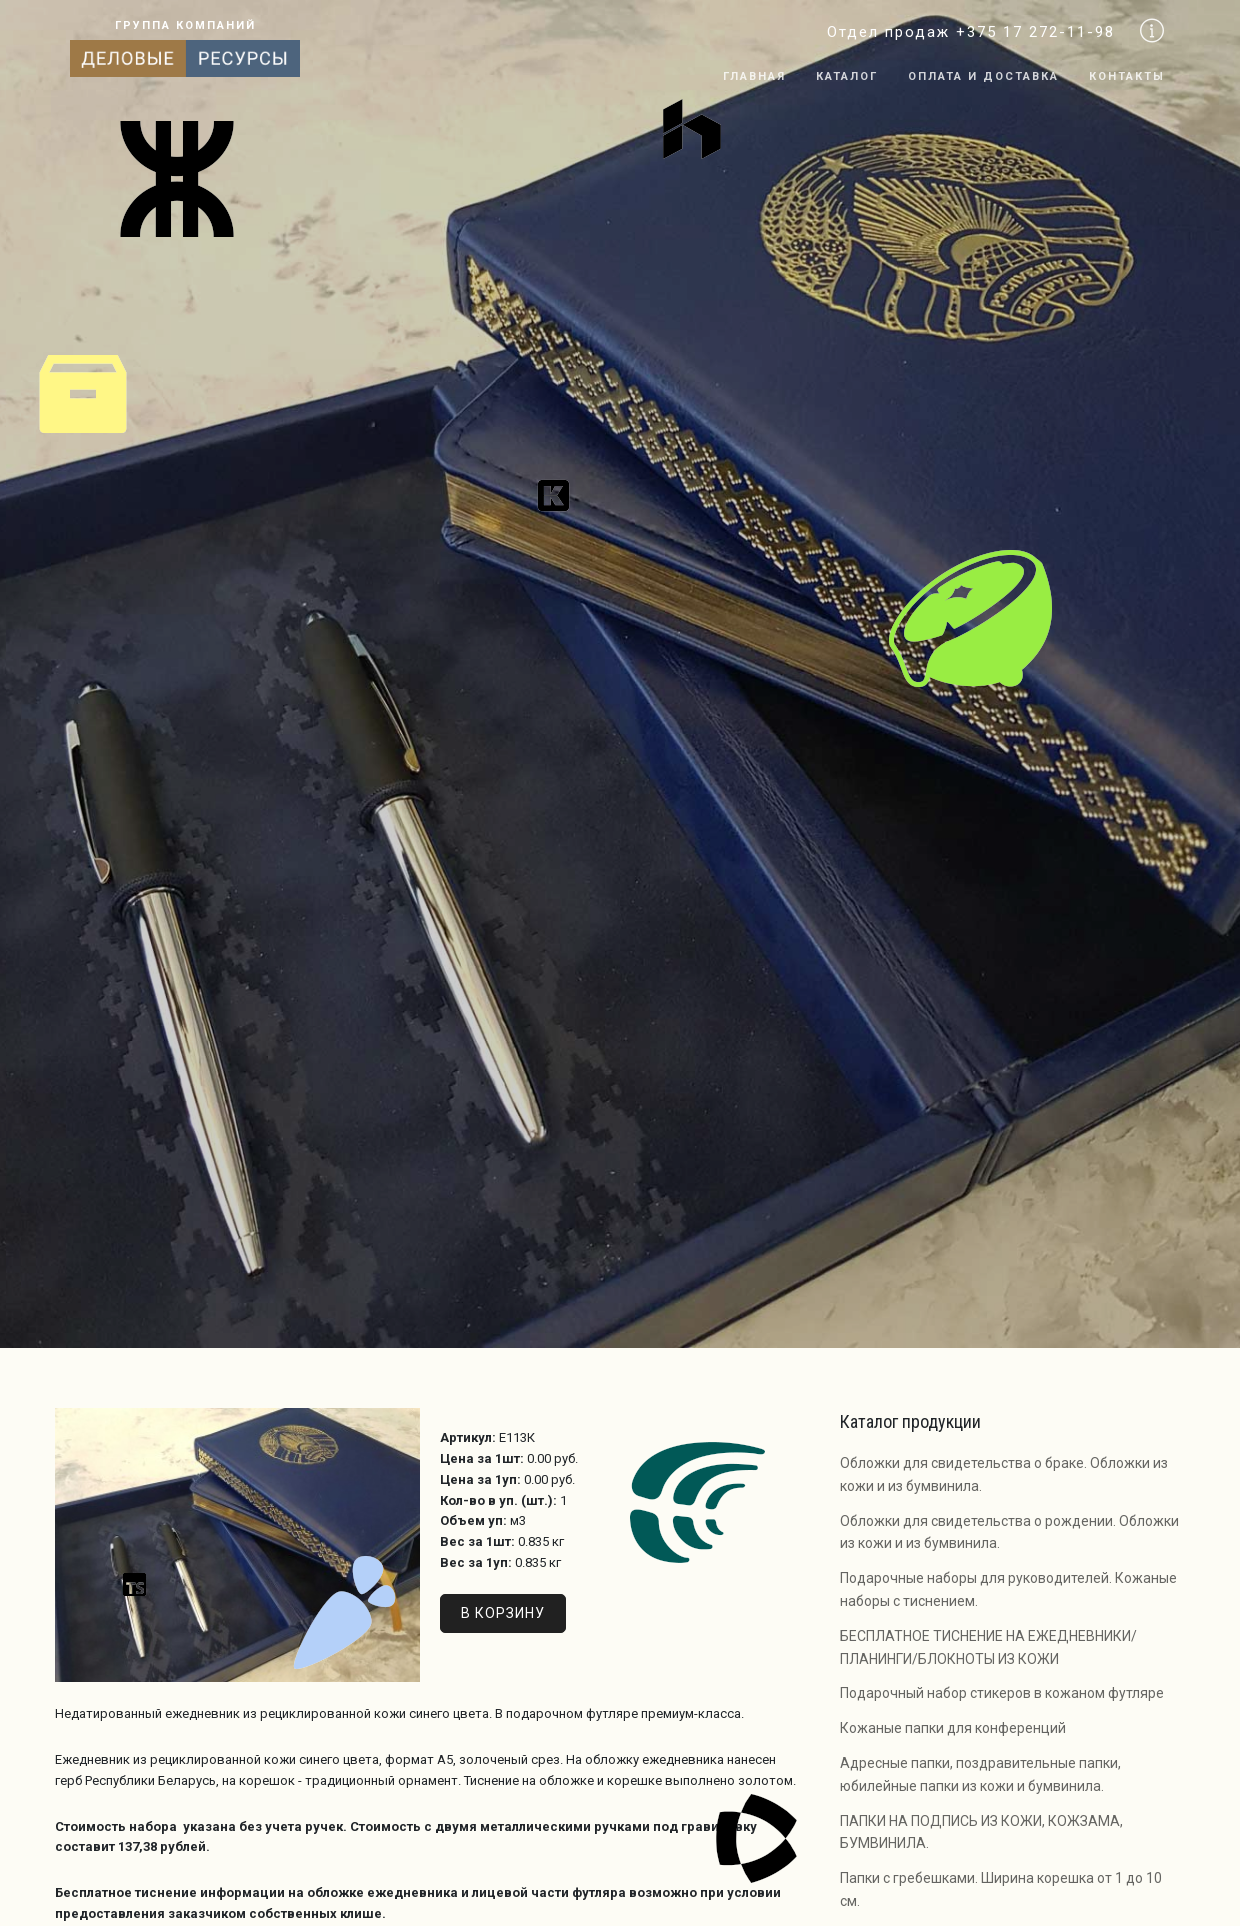 This screenshot has height=1926, width=1240. Describe the element at coordinates (134, 1584) in the screenshot. I see `typescript programming language logo` at that location.